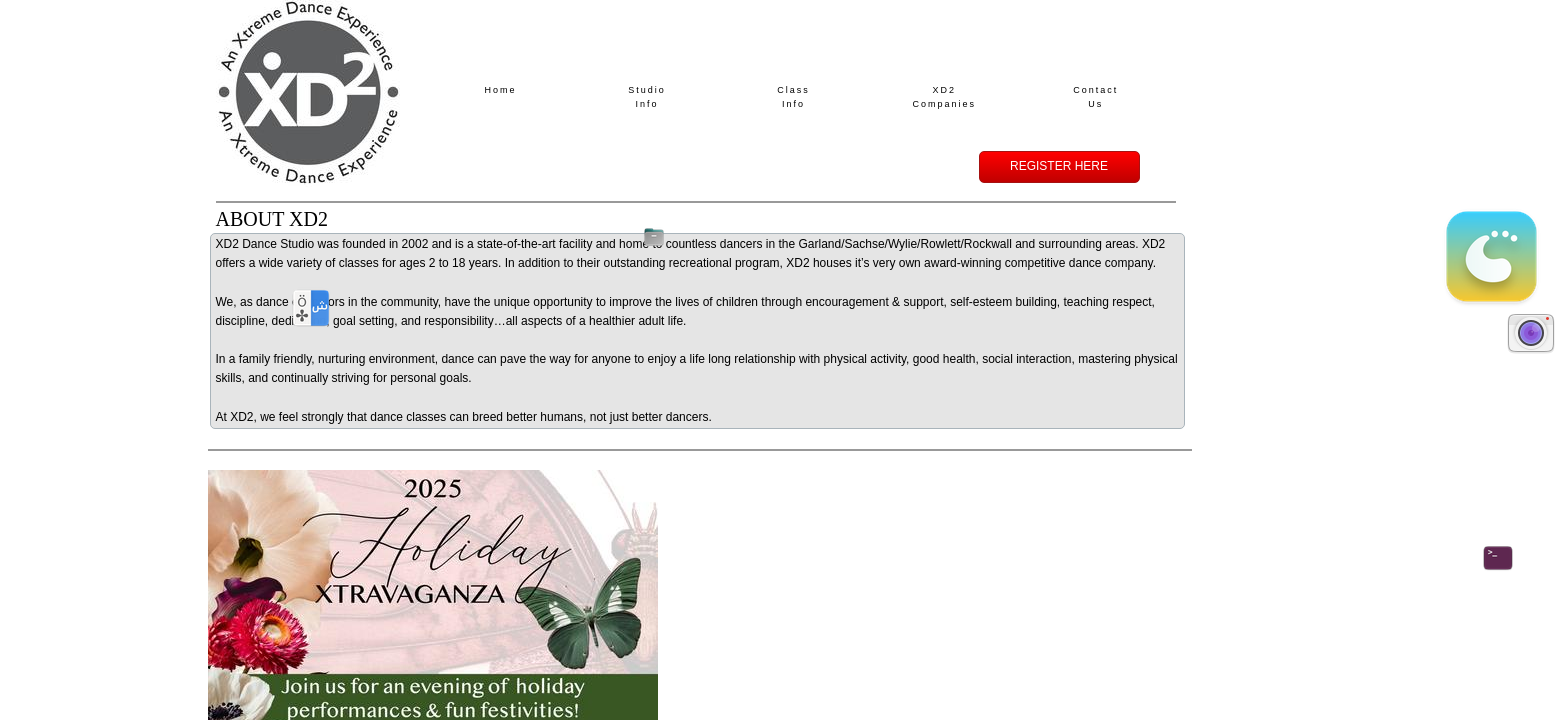 This screenshot has width=1568, height=720. What do you see at coordinates (1491, 256) in the screenshot?
I see `open the plasma desktop environment app` at bounding box center [1491, 256].